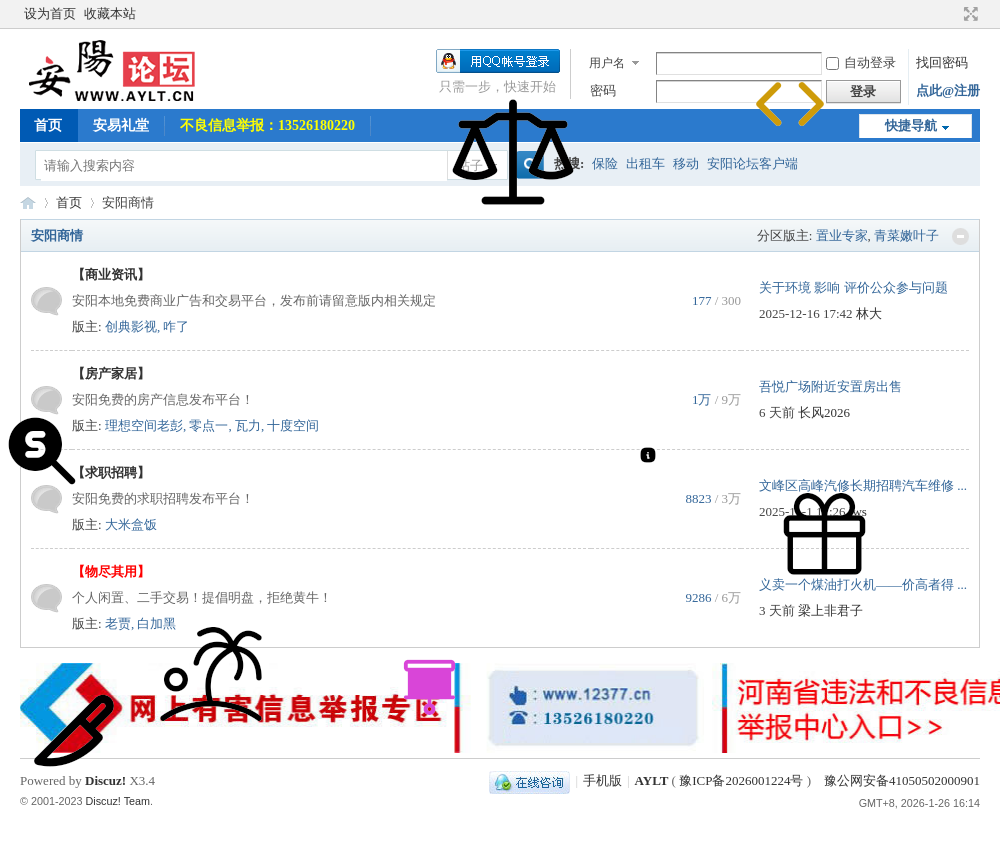 This screenshot has height=863, width=1000. I want to click on search for pricing or financial information, so click(42, 451).